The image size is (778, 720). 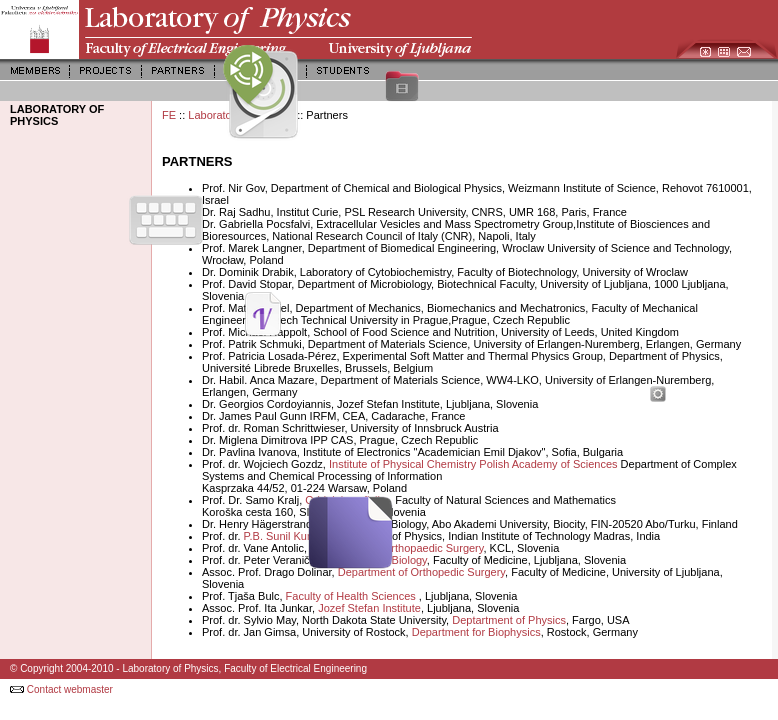 What do you see at coordinates (350, 529) in the screenshot?
I see `change your desktop wallpaper` at bounding box center [350, 529].